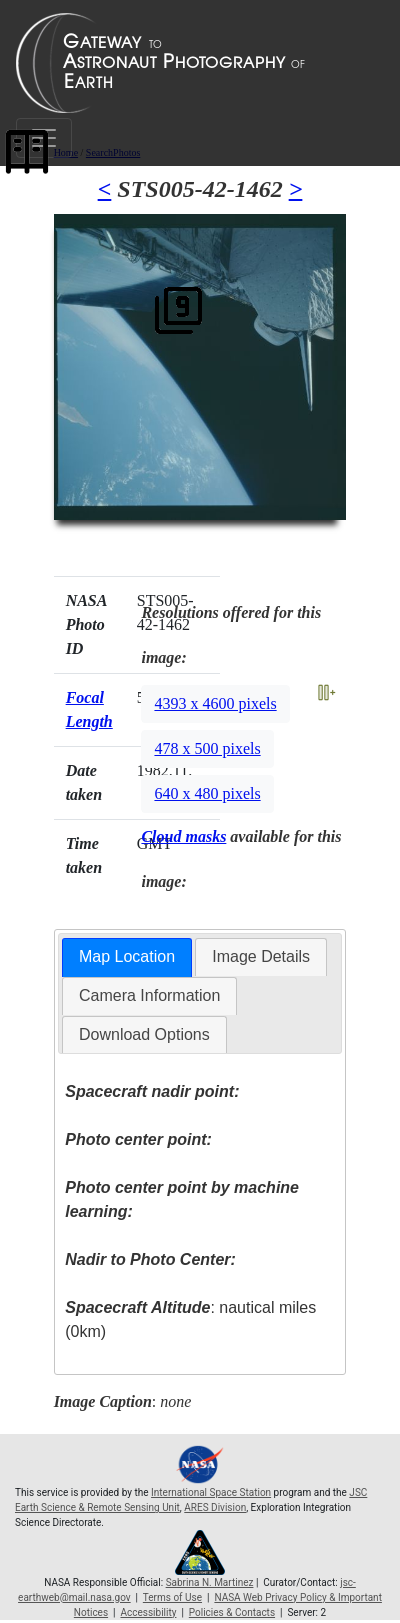  I want to click on indicates 9 items or layers stacked, so click(178, 310).